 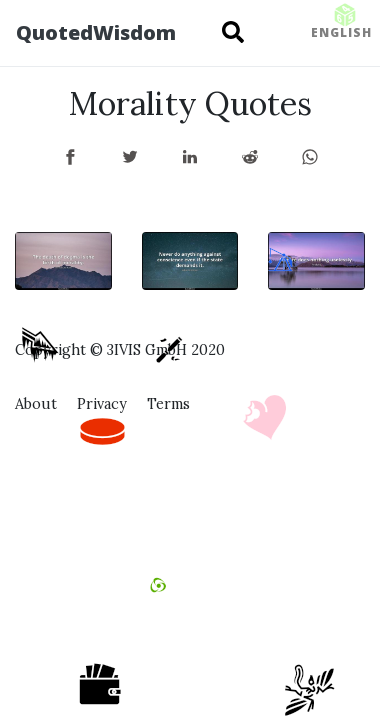 What do you see at coordinates (309, 690) in the screenshot?
I see `view fossil collection in museum or archaeology game` at bounding box center [309, 690].